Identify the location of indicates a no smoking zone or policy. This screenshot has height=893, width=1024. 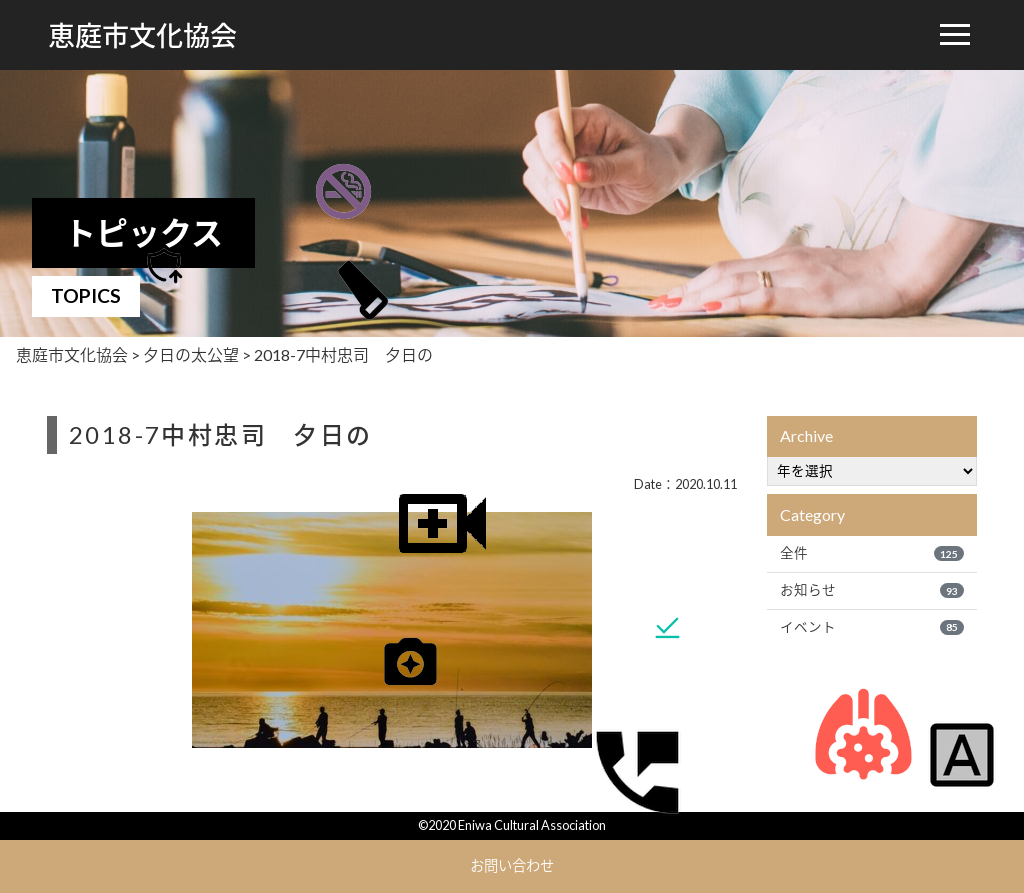
(343, 191).